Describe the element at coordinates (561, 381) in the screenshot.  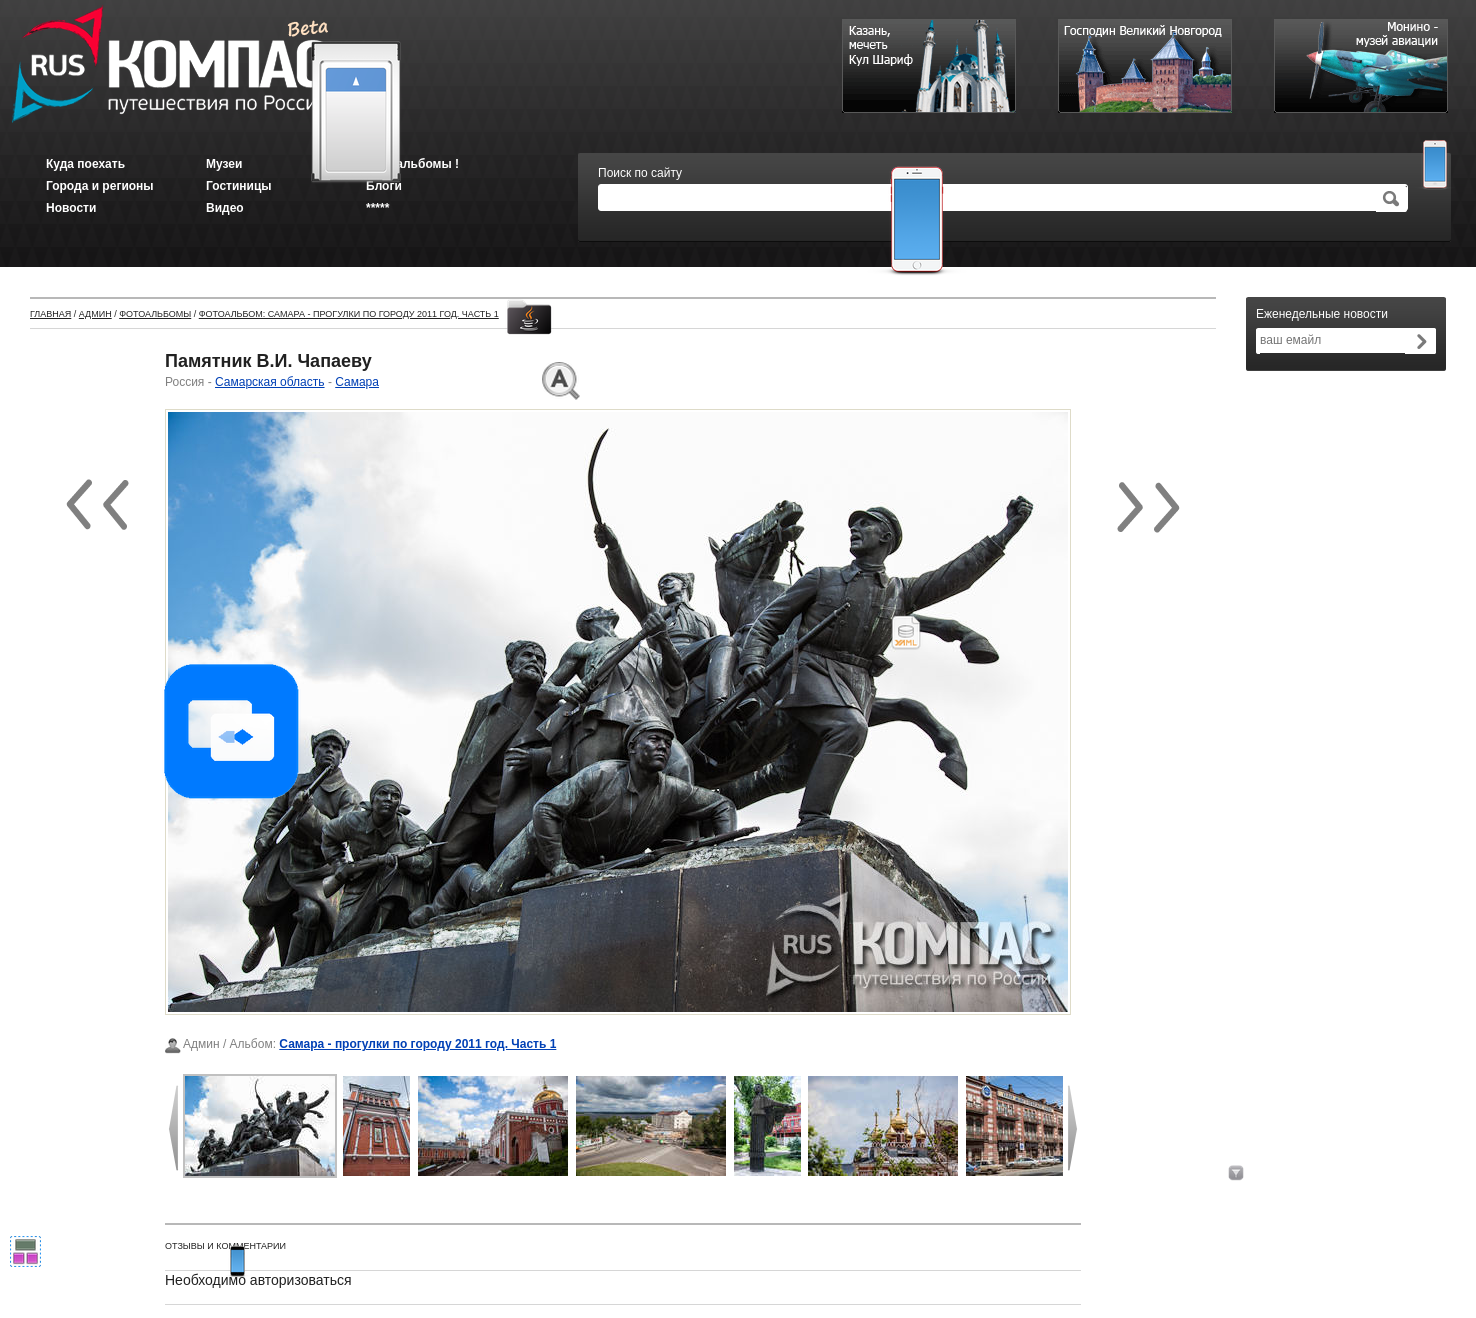
I see `search for text or find on page` at that location.